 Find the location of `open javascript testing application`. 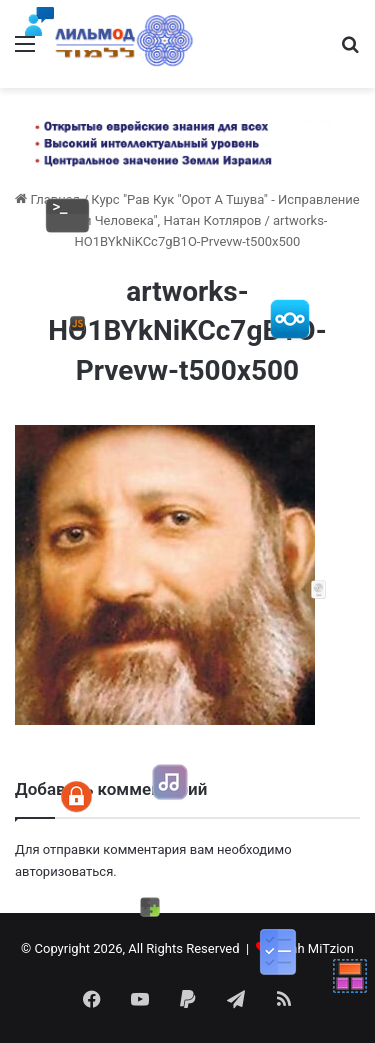

open javascript testing application is located at coordinates (77, 323).